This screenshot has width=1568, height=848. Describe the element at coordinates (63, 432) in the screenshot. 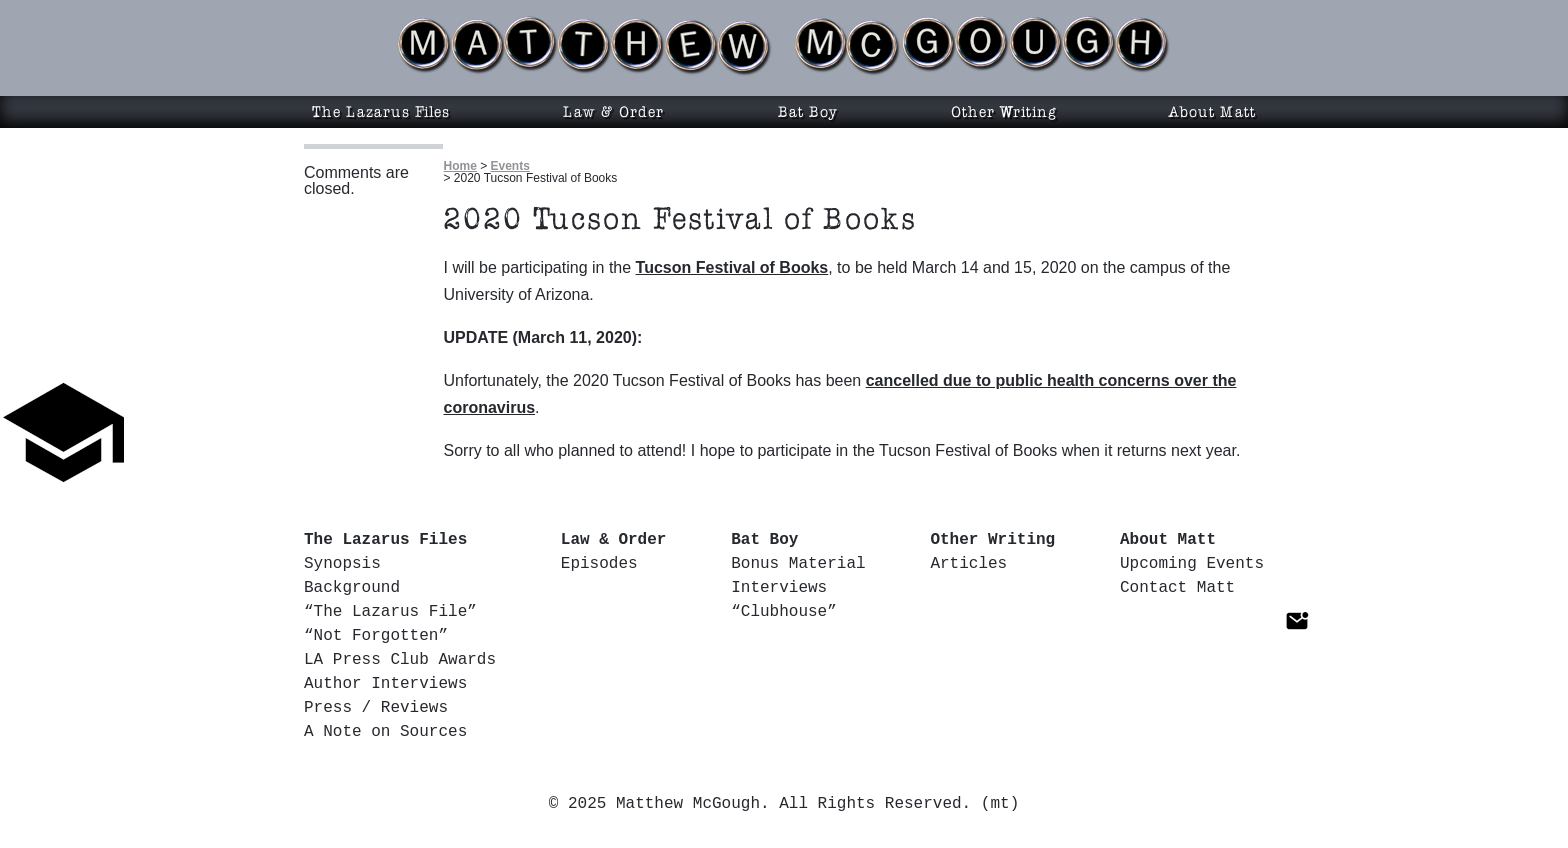

I see `access education or school-related features` at that location.